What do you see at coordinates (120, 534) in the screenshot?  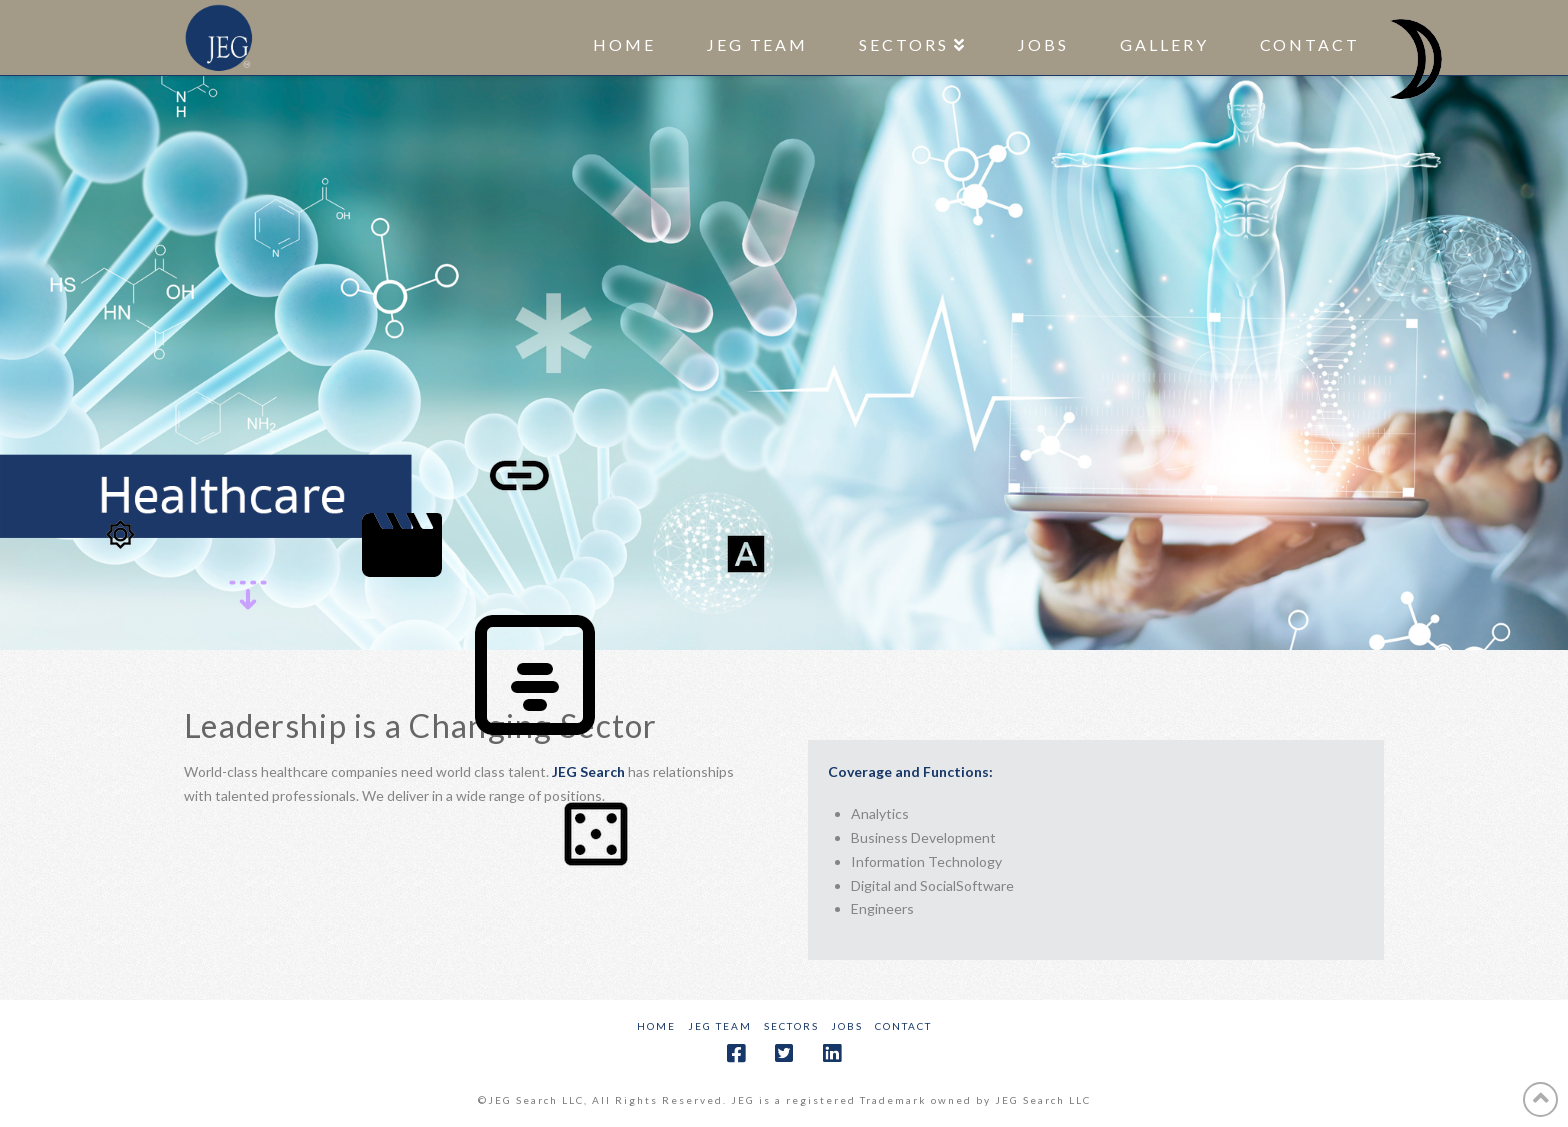 I see `adjust screen brightness settings` at bounding box center [120, 534].